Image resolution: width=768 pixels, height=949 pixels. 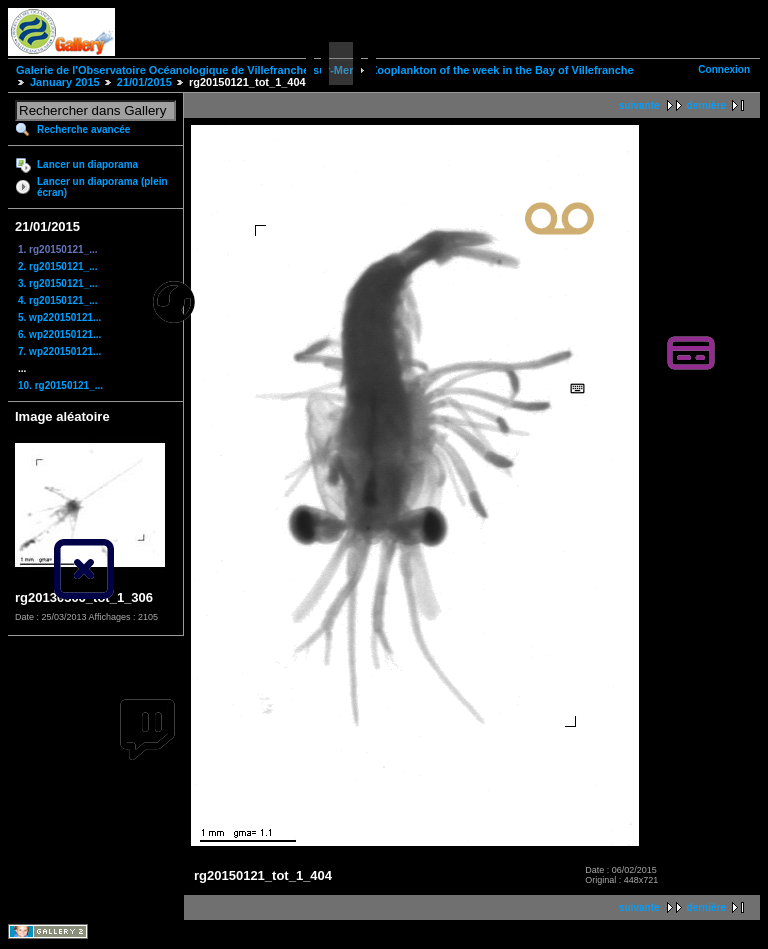 I want to click on access global or international settings, so click(x=174, y=302).